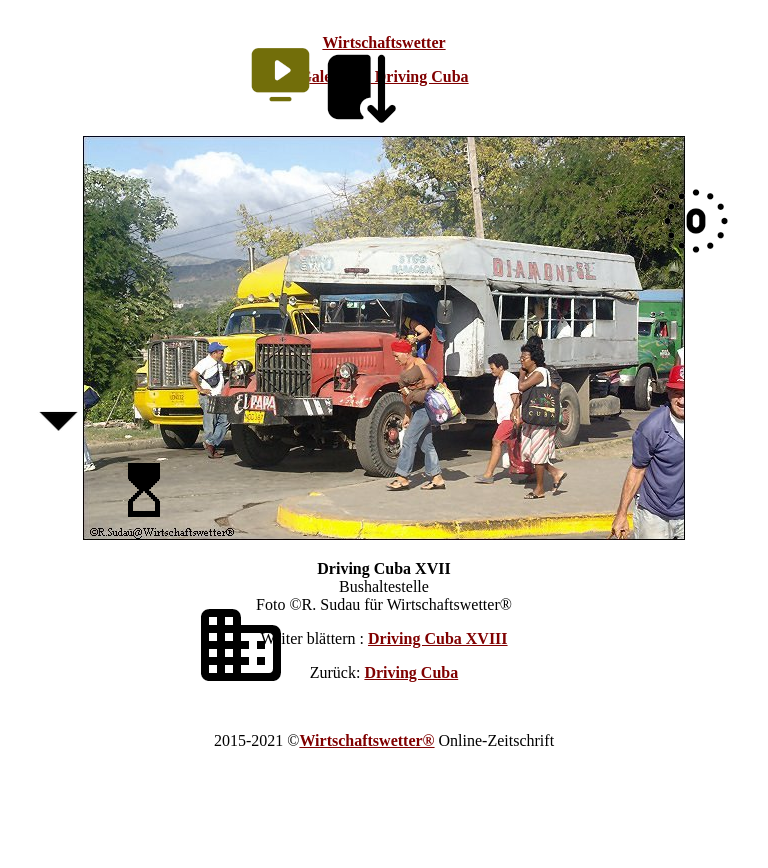  What do you see at coordinates (360, 87) in the screenshot?
I see `auto-fit content to bottom of container` at bounding box center [360, 87].